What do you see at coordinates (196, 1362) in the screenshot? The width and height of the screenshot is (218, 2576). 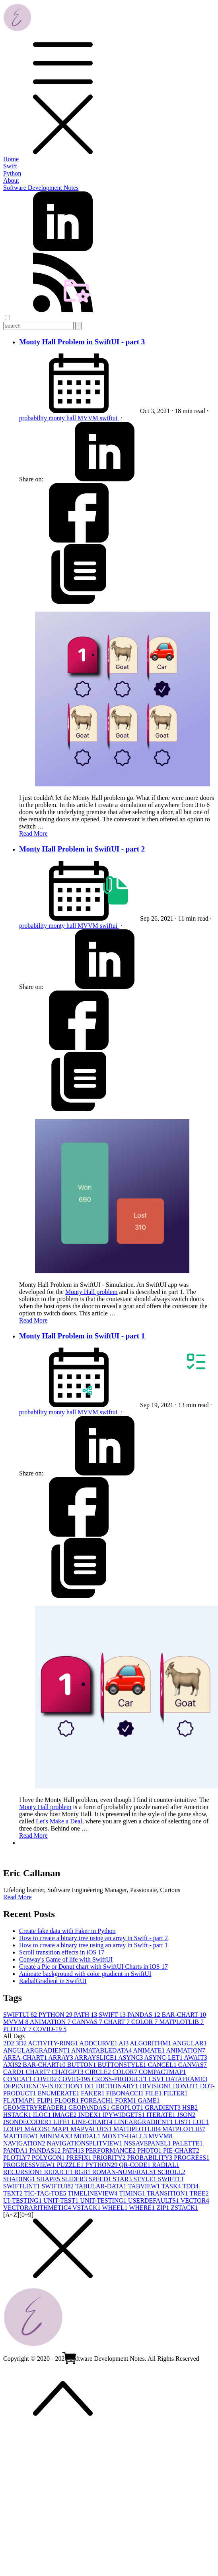 I see `view your to-do list` at bounding box center [196, 1362].